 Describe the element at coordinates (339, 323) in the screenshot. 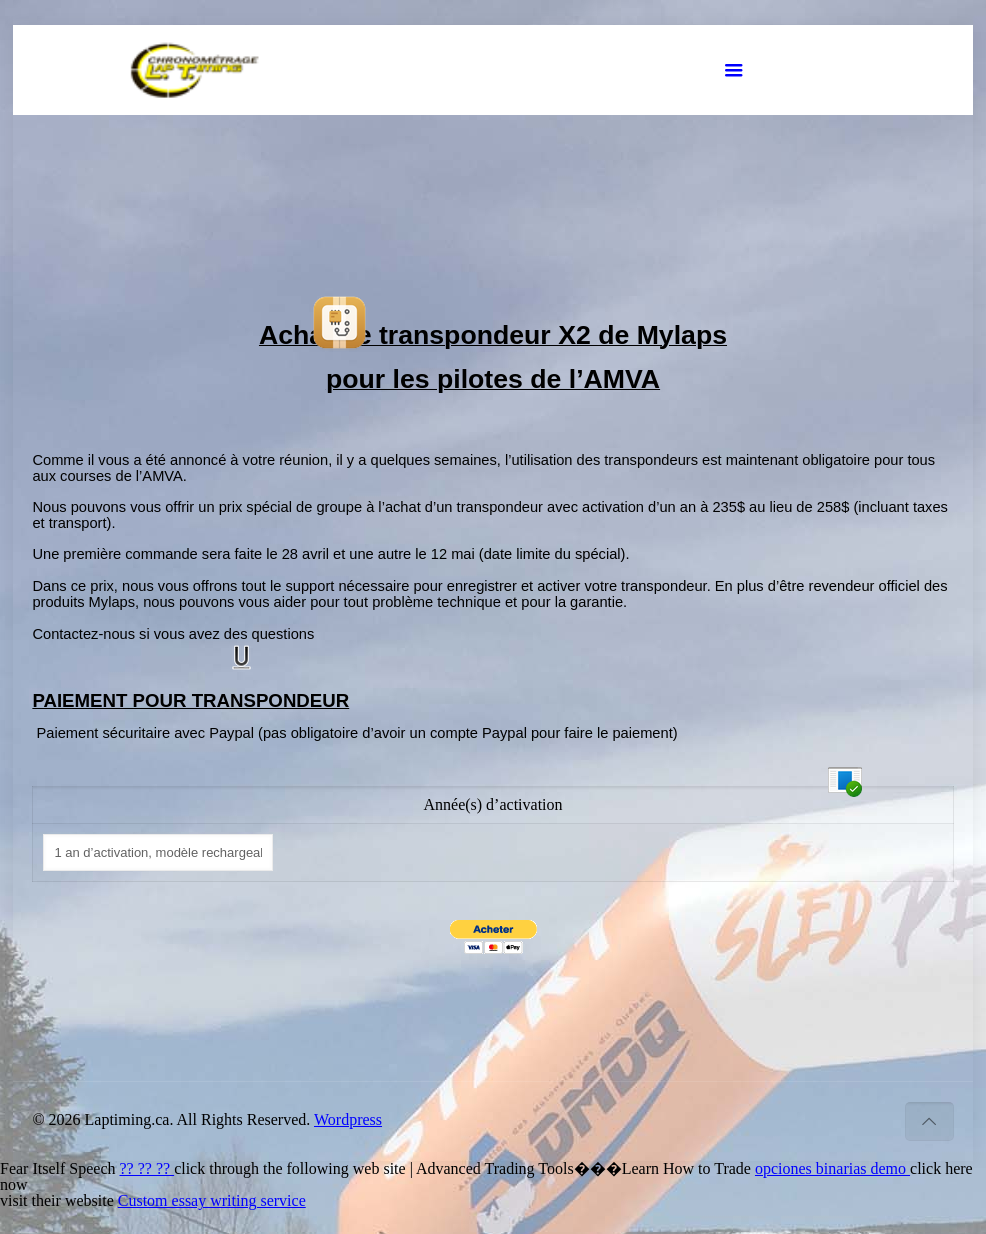

I see `a system driver or hardware component file` at that location.